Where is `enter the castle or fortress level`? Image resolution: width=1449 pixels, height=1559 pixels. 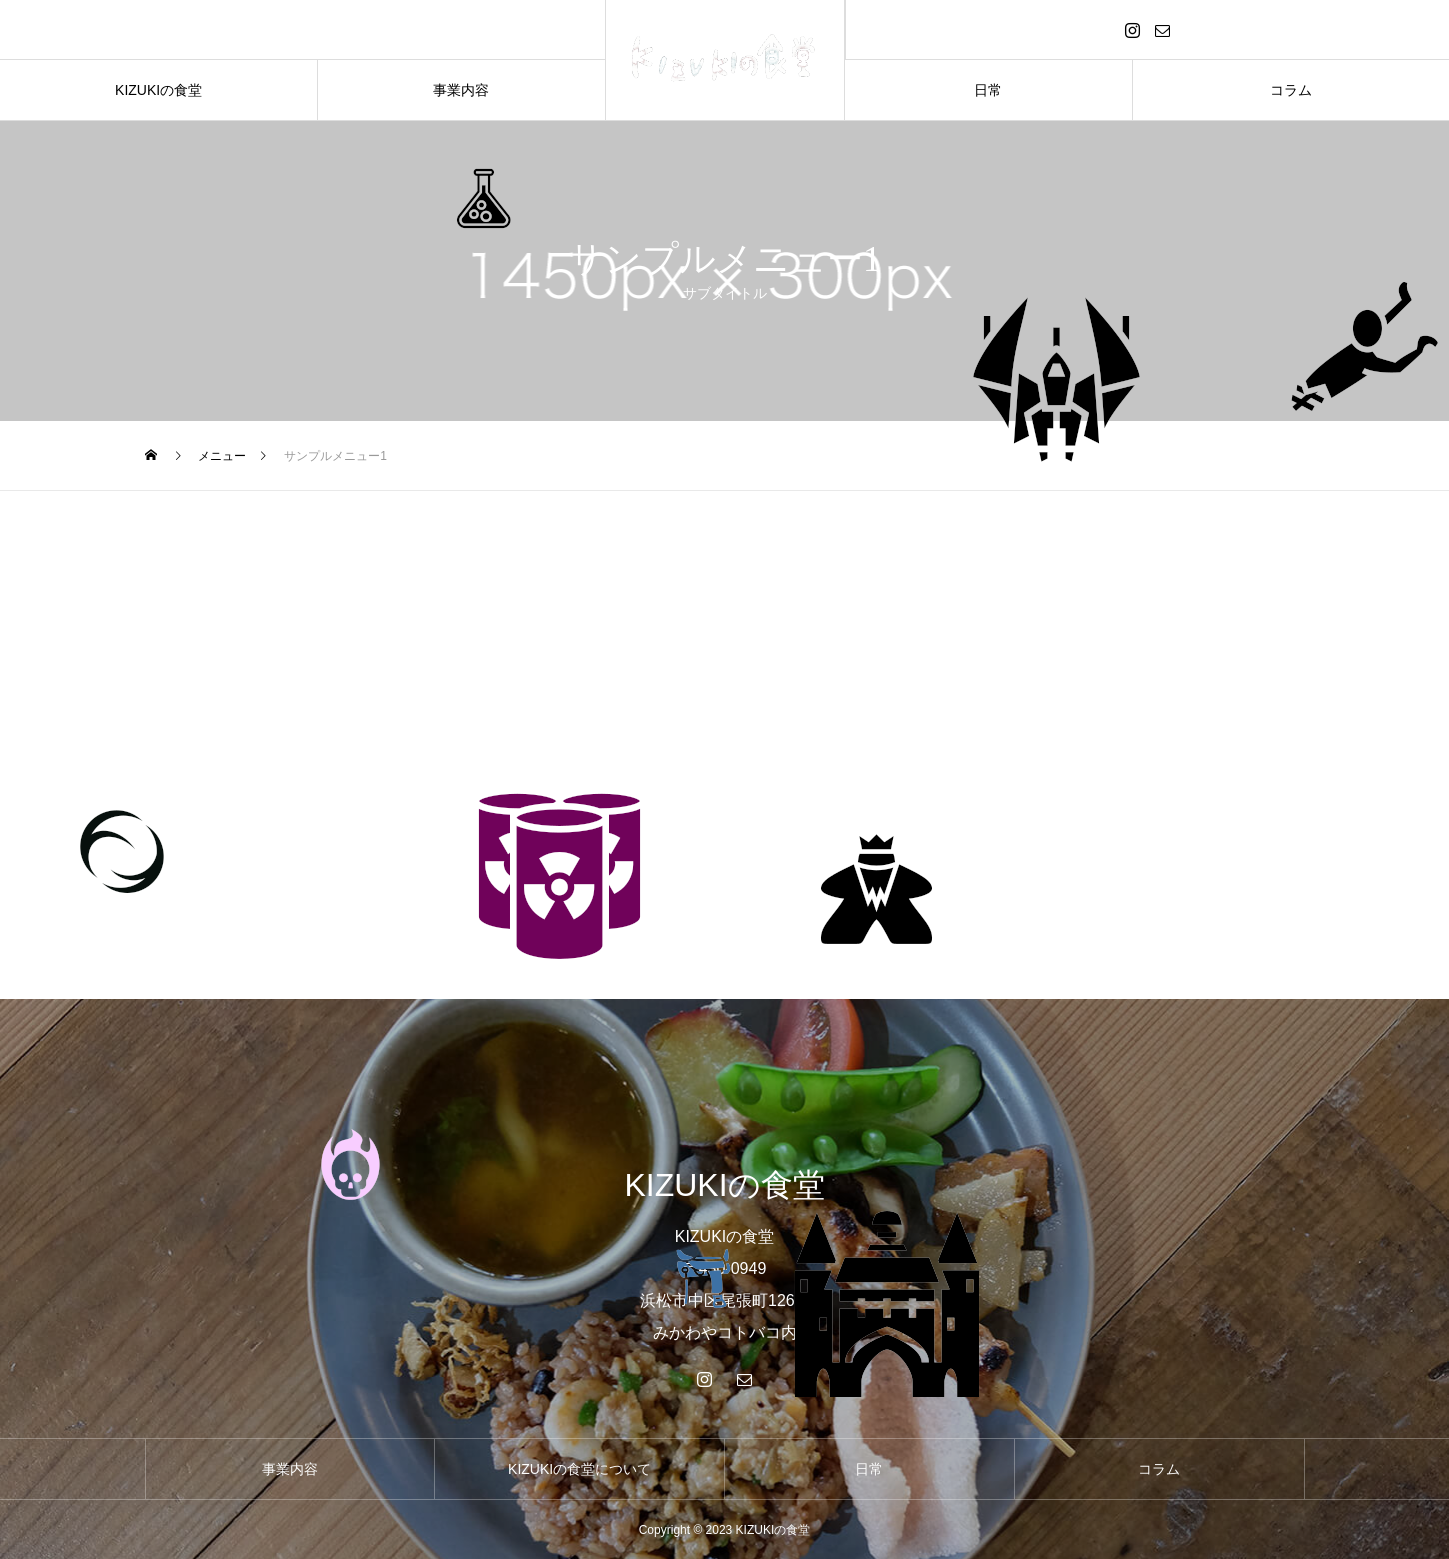 enter the castle or fortress level is located at coordinates (887, 1304).